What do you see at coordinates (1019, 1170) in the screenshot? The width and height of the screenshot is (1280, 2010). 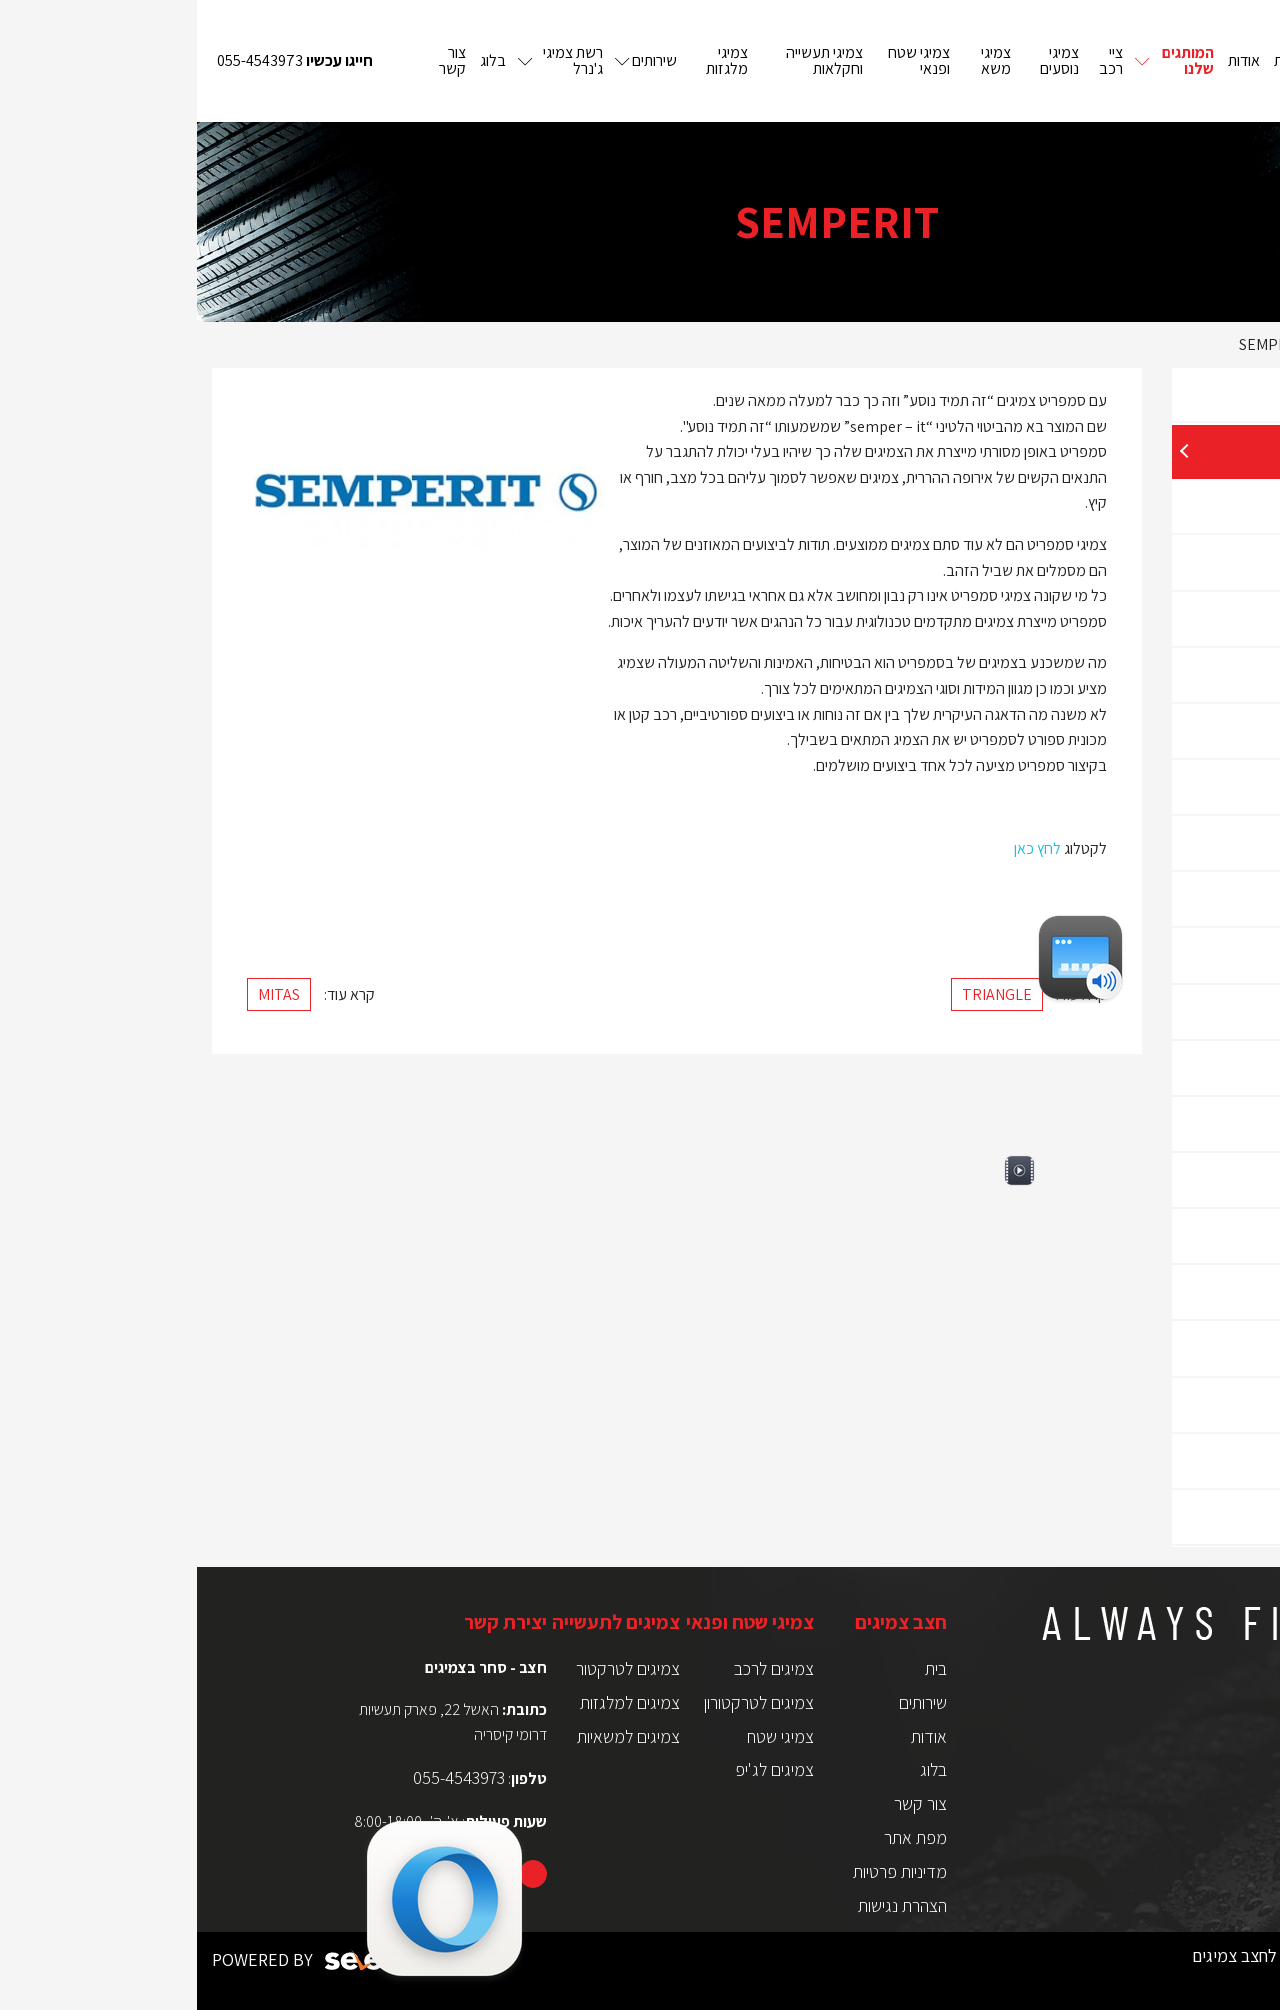 I see `open kdenlive video editor` at bounding box center [1019, 1170].